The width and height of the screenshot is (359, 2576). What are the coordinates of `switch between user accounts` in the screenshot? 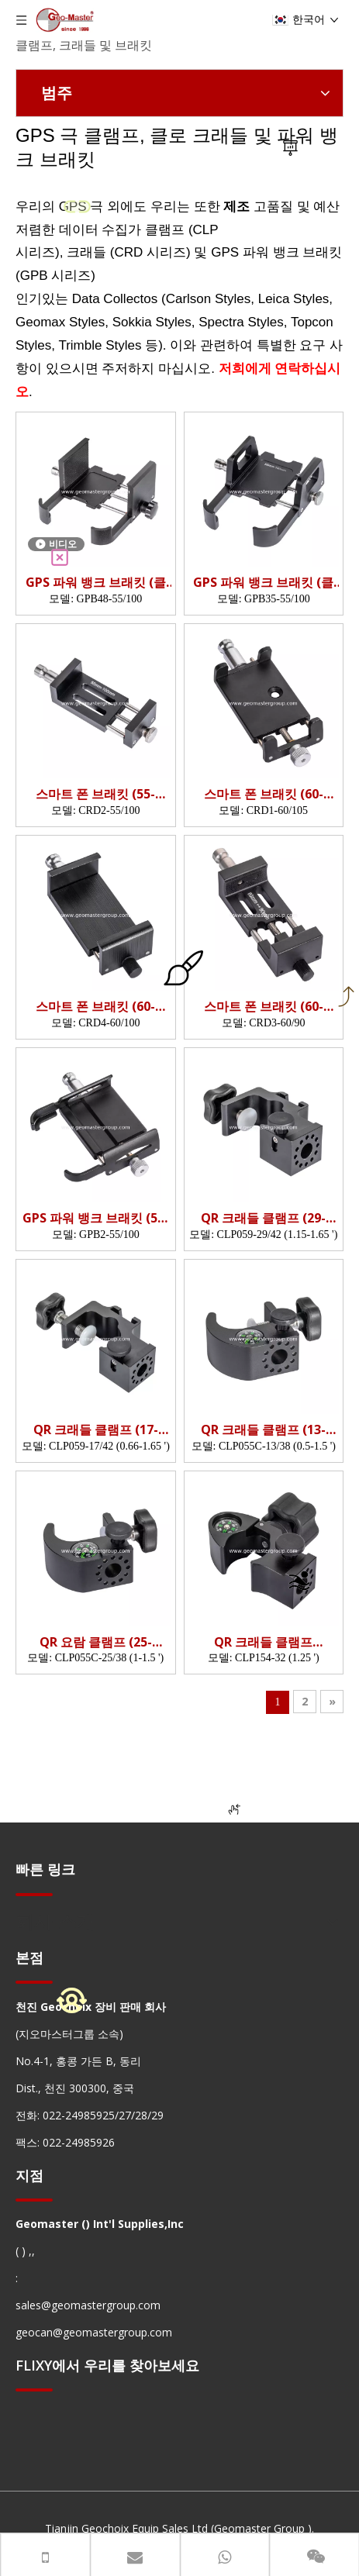 It's located at (71, 2000).